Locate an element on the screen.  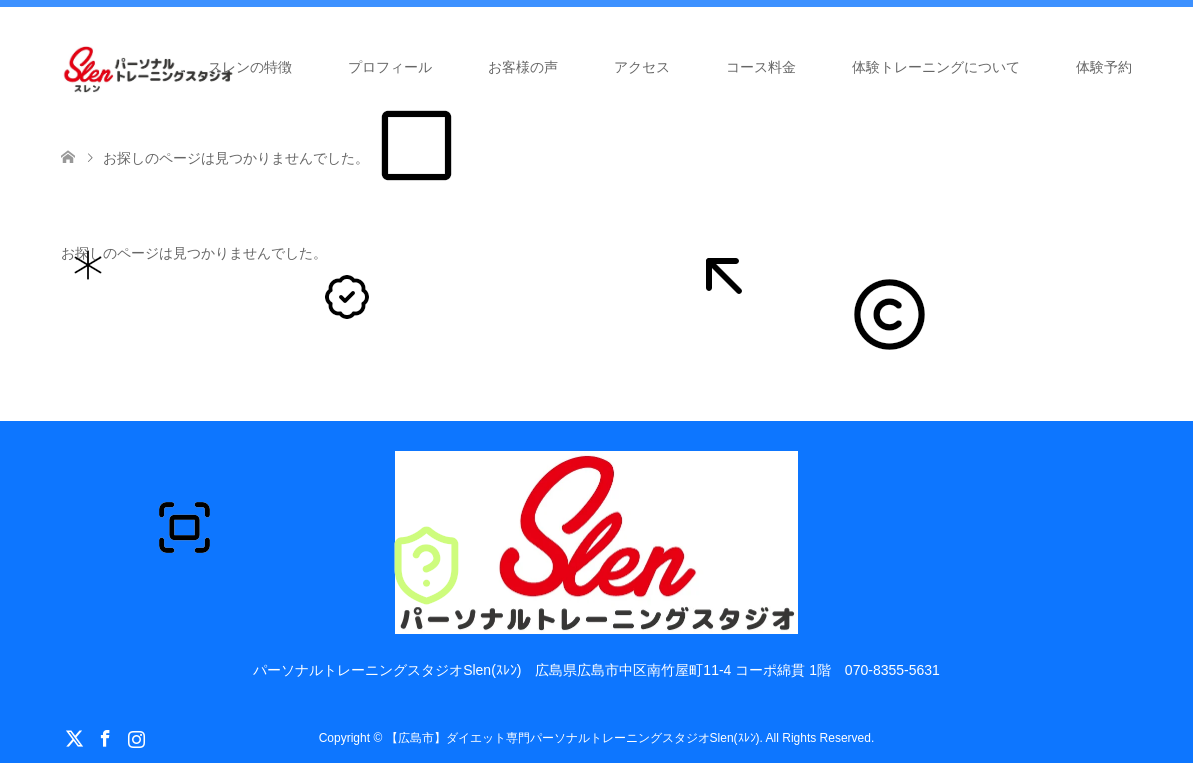
navigate back to previous screen is located at coordinates (724, 276).